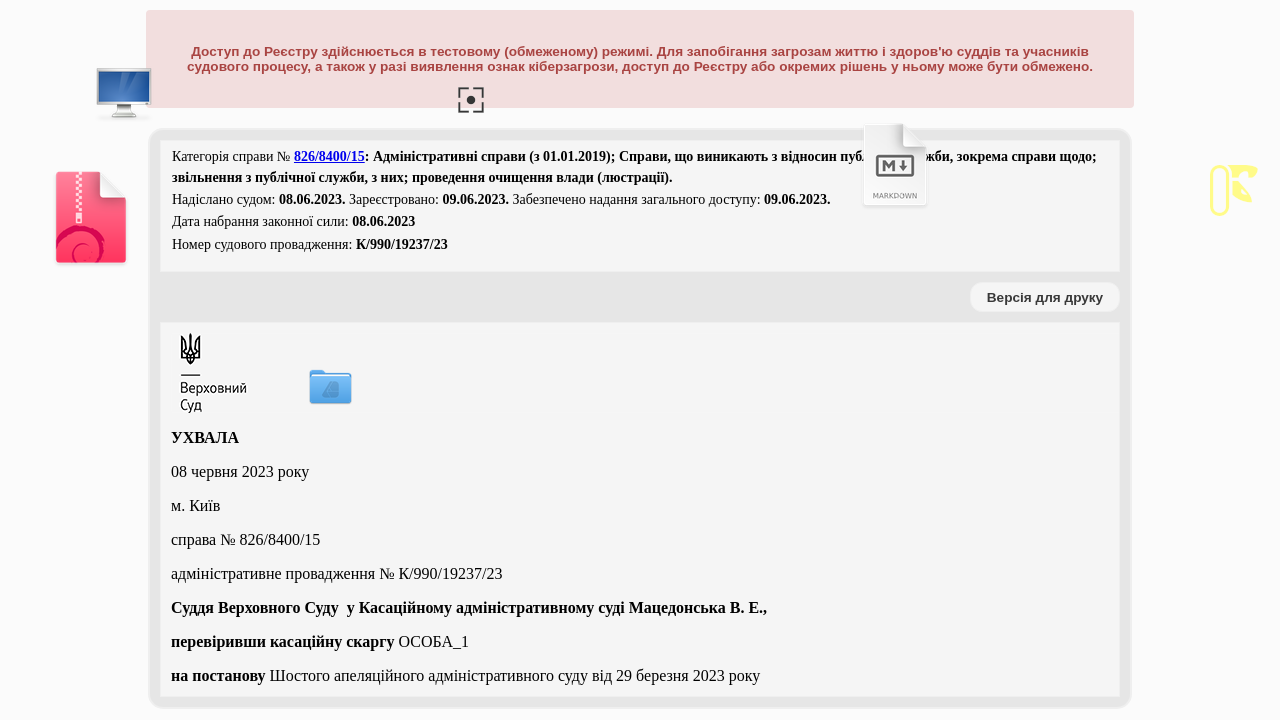  Describe the element at coordinates (330, 386) in the screenshot. I see `open Affinity Designer project files folder` at that location.